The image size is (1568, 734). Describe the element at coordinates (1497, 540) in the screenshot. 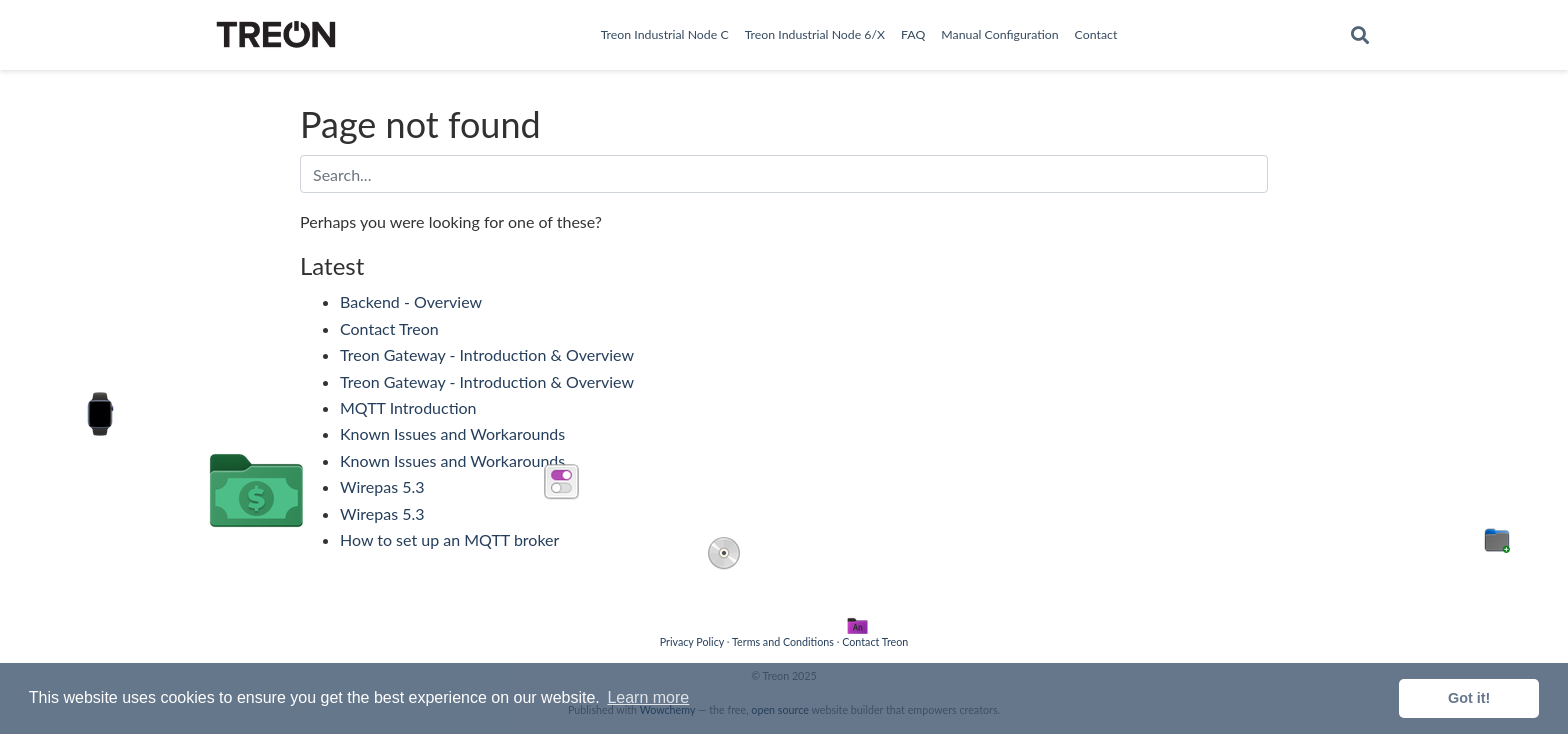

I see `create a new folder` at that location.